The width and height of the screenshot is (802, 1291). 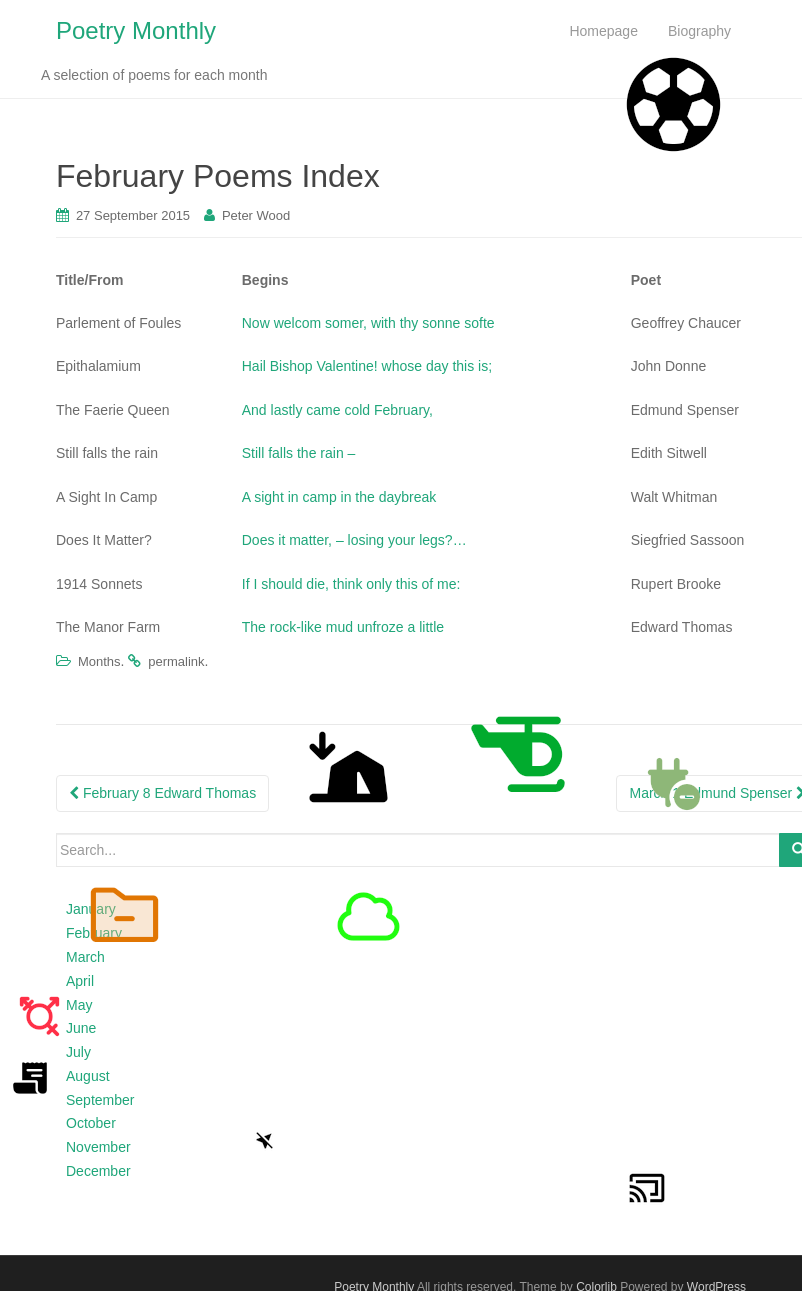 I want to click on access cloud storage, so click(x=368, y=916).